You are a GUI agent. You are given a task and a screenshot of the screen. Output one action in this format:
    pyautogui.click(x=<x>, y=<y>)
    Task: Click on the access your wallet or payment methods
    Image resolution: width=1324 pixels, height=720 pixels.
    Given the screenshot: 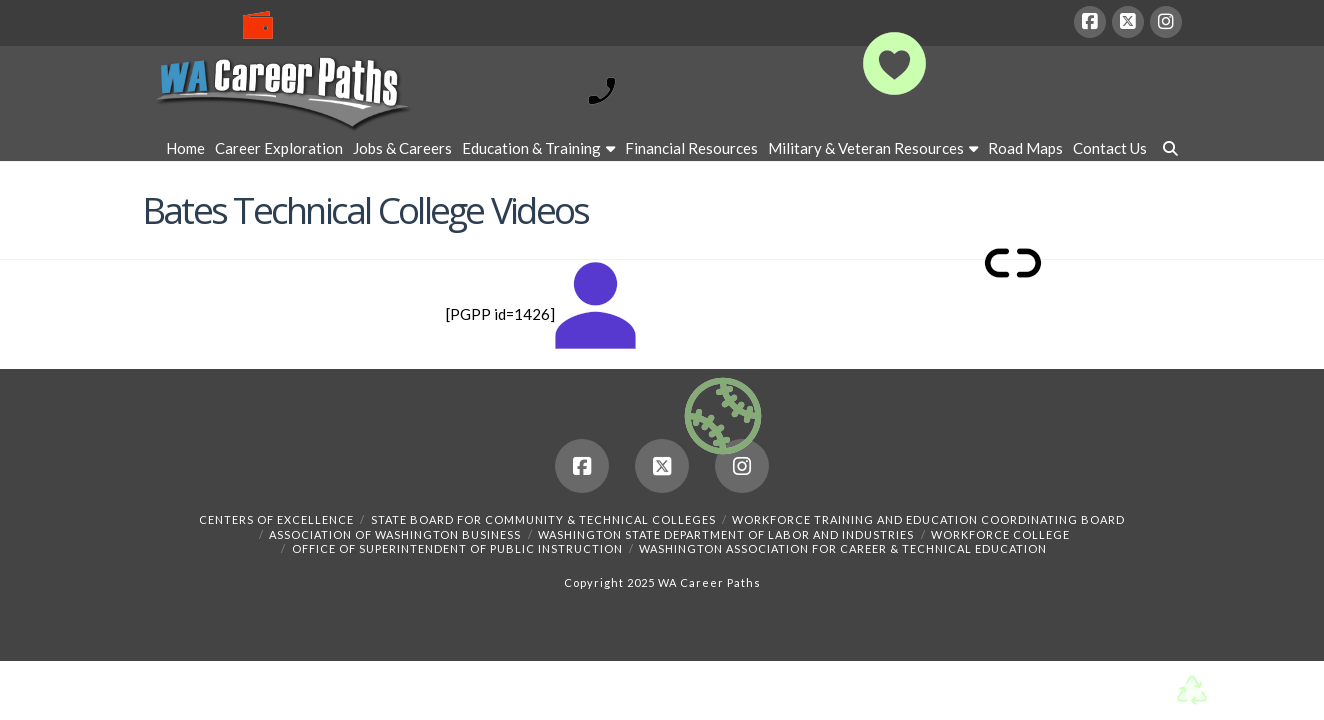 What is the action you would take?
    pyautogui.click(x=258, y=26)
    